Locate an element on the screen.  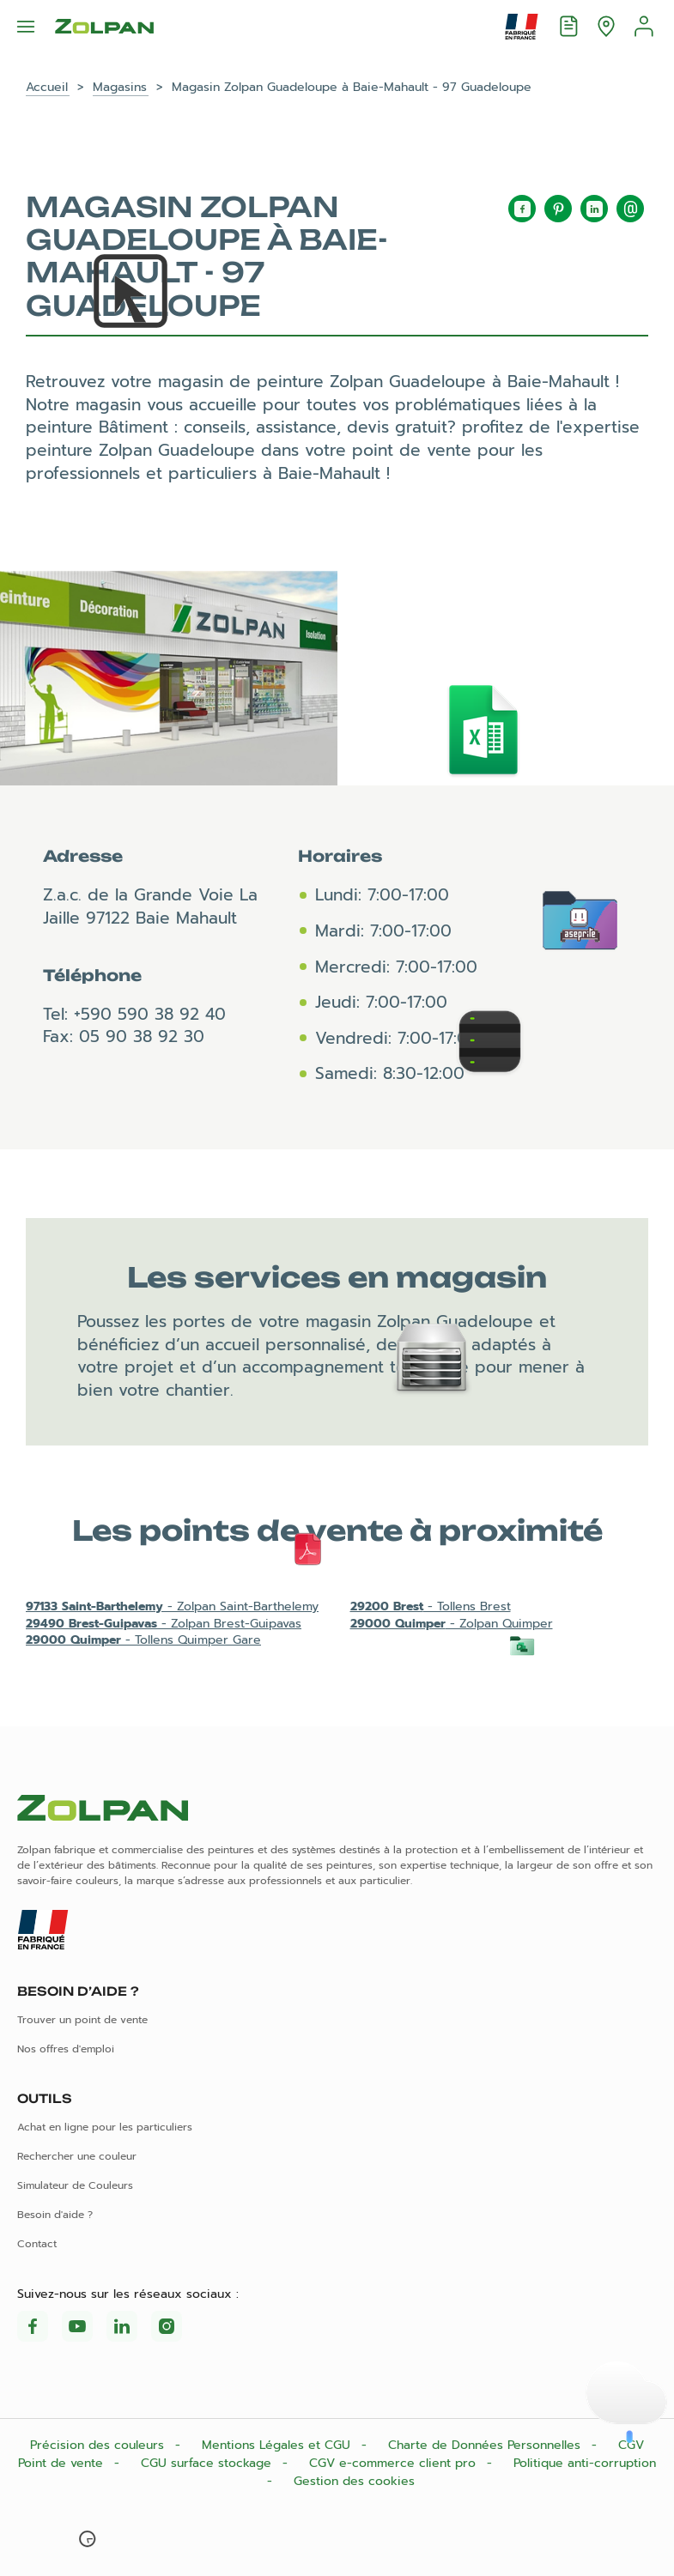
access multi-disk storage device is located at coordinates (431, 1357).